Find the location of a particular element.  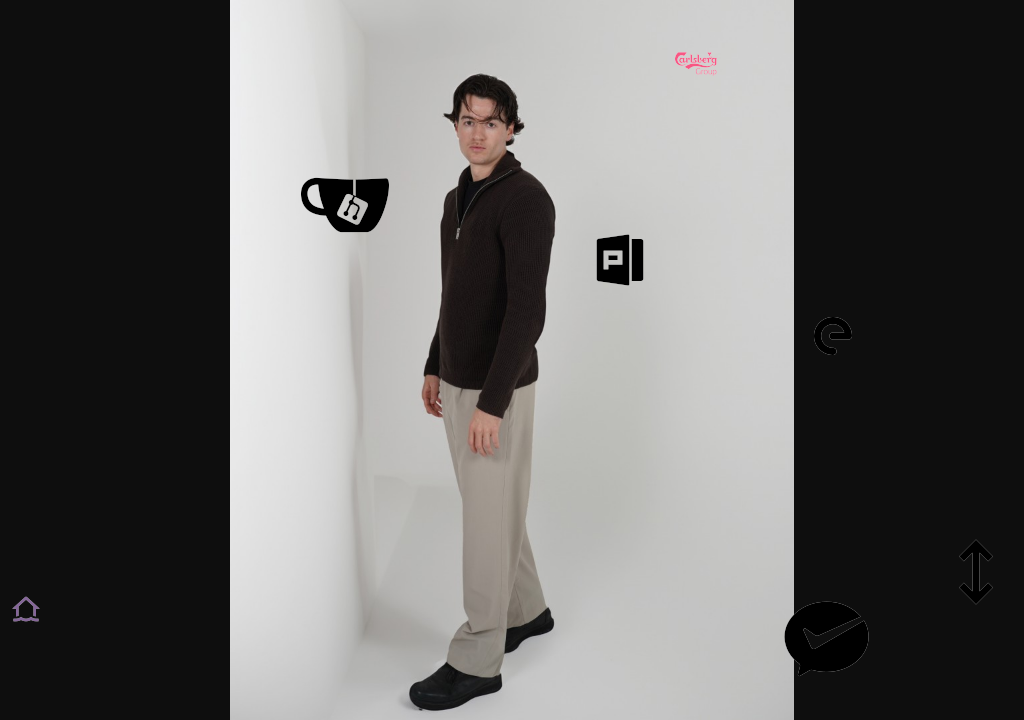

indicates flood warning or alert is located at coordinates (26, 610).